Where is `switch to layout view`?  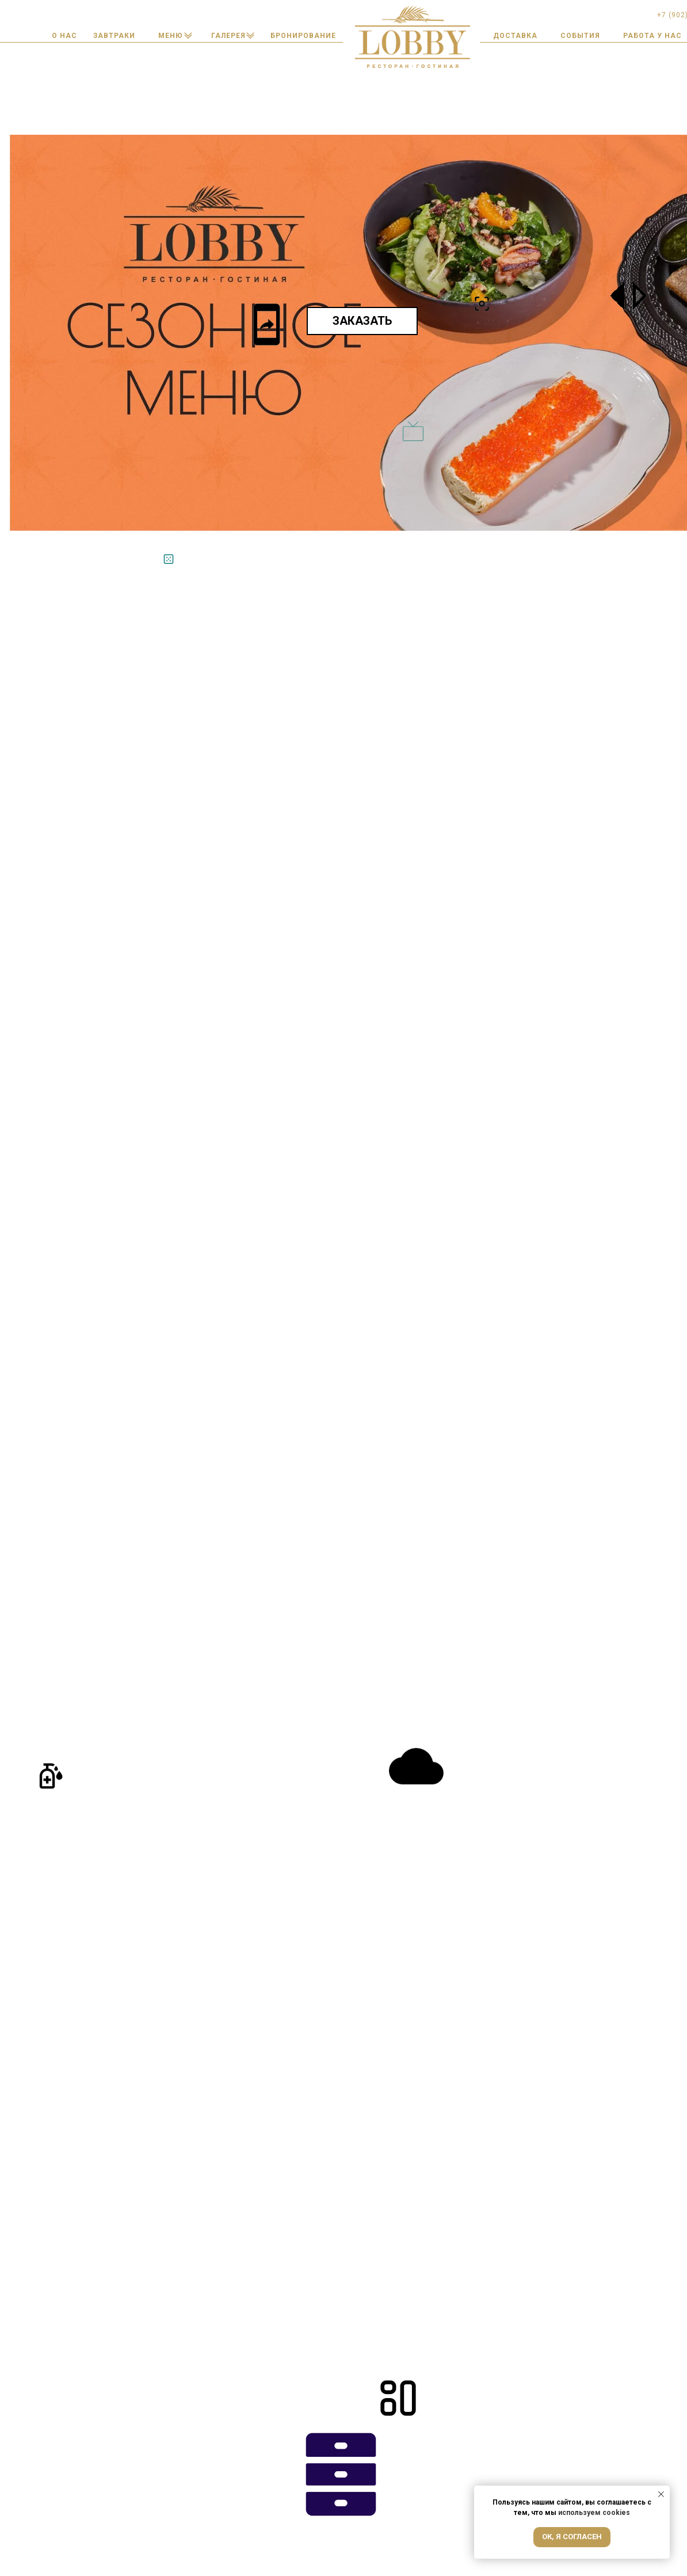
switch to layout view is located at coordinates (398, 2398).